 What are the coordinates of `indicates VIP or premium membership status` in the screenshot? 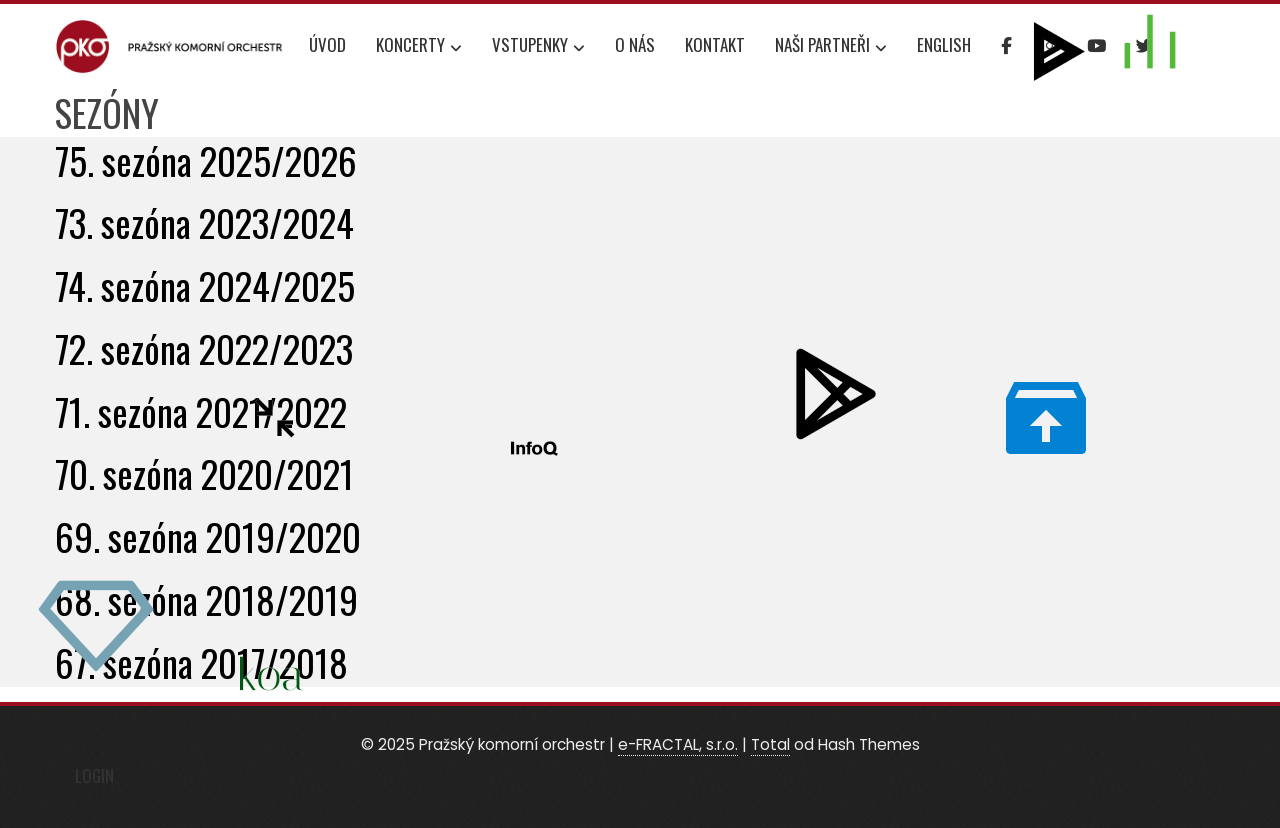 It's located at (96, 624).